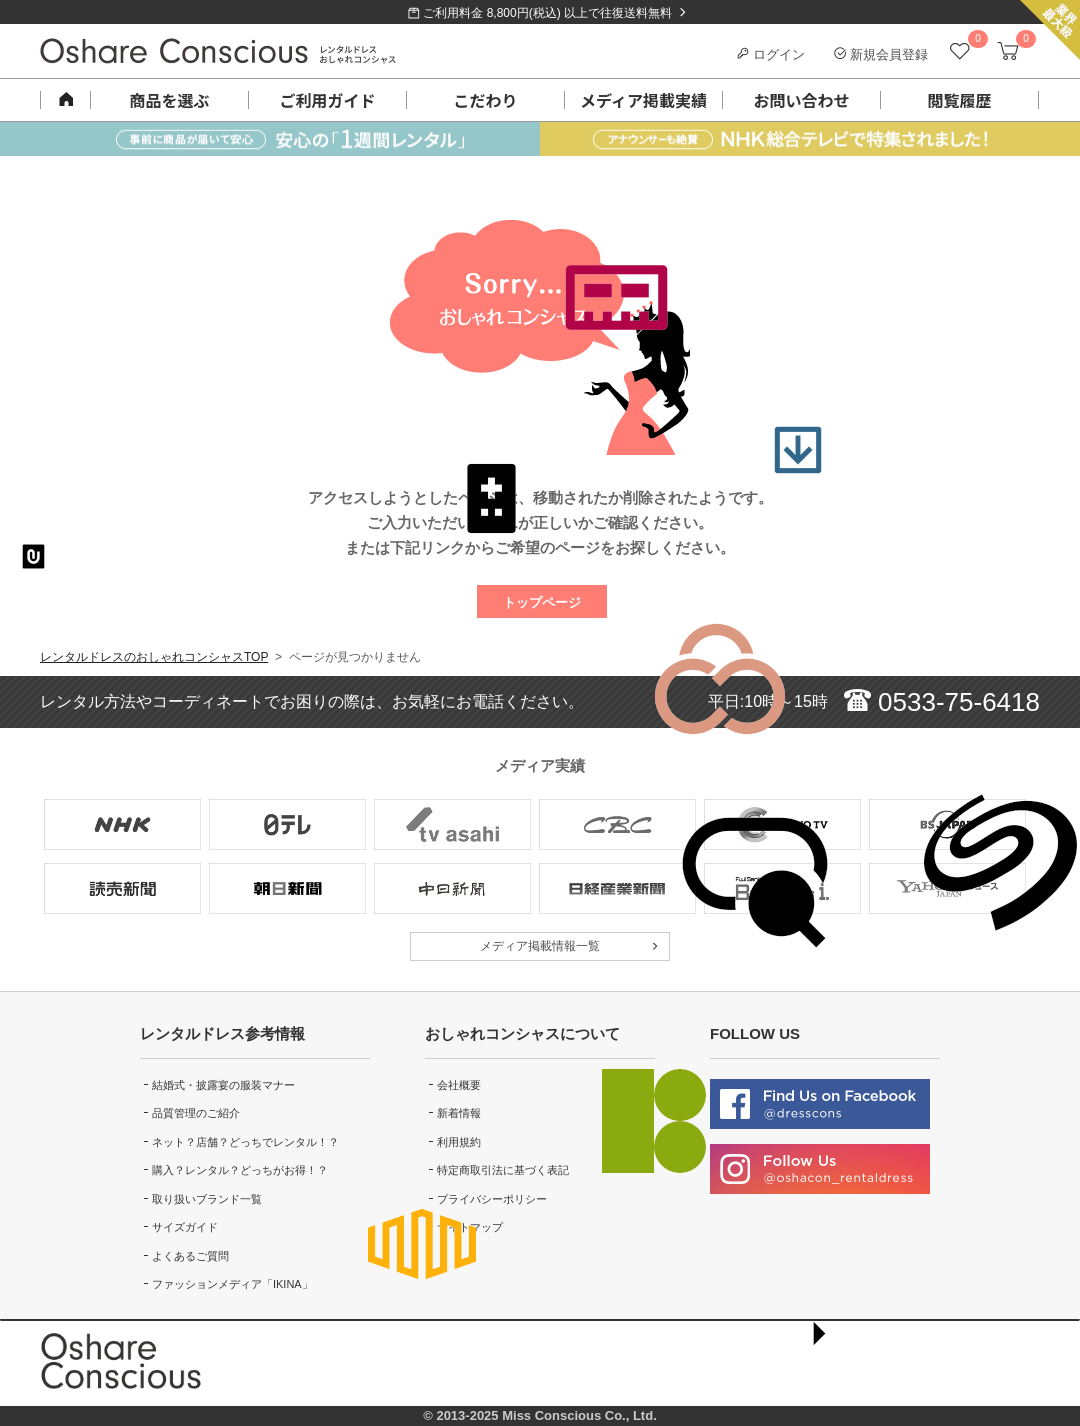 The image size is (1080, 1426). What do you see at coordinates (491, 498) in the screenshot?
I see `access remote control functionality` at bounding box center [491, 498].